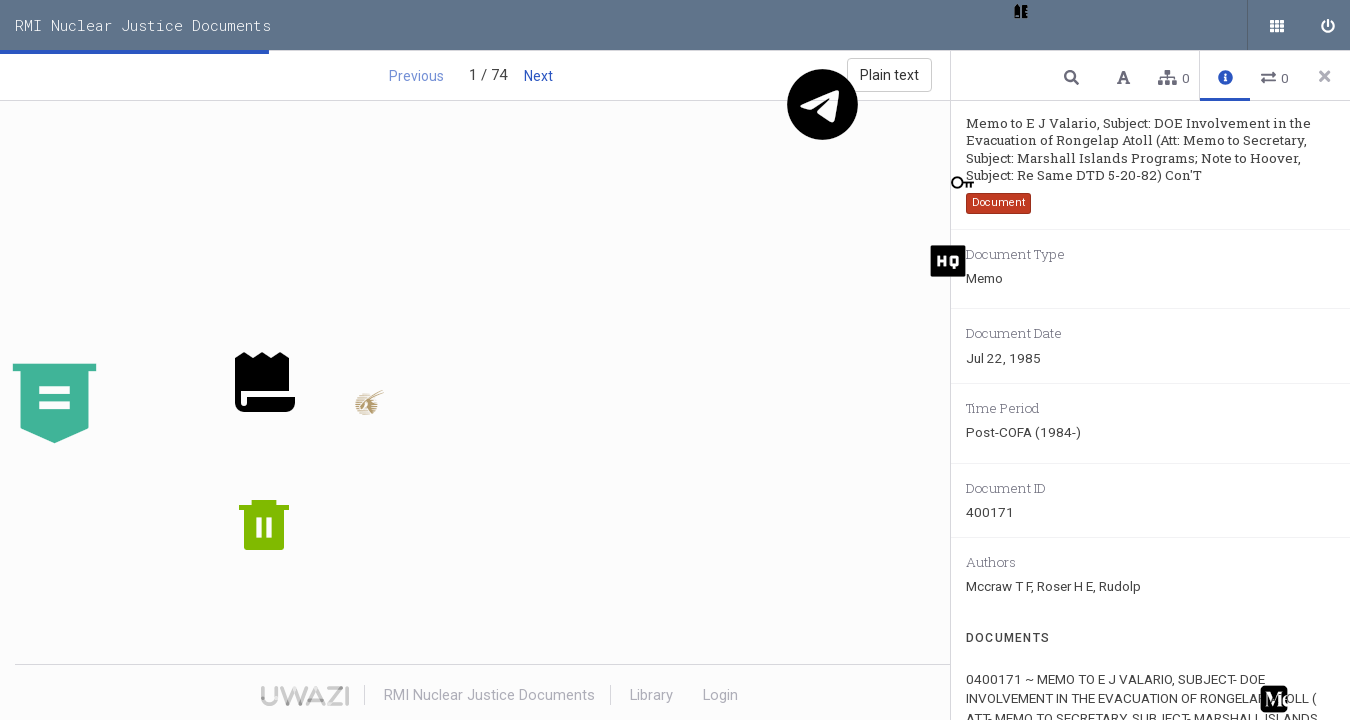 This screenshot has height=720, width=1350. Describe the element at coordinates (822, 104) in the screenshot. I see `open Telegram messaging app` at that location.